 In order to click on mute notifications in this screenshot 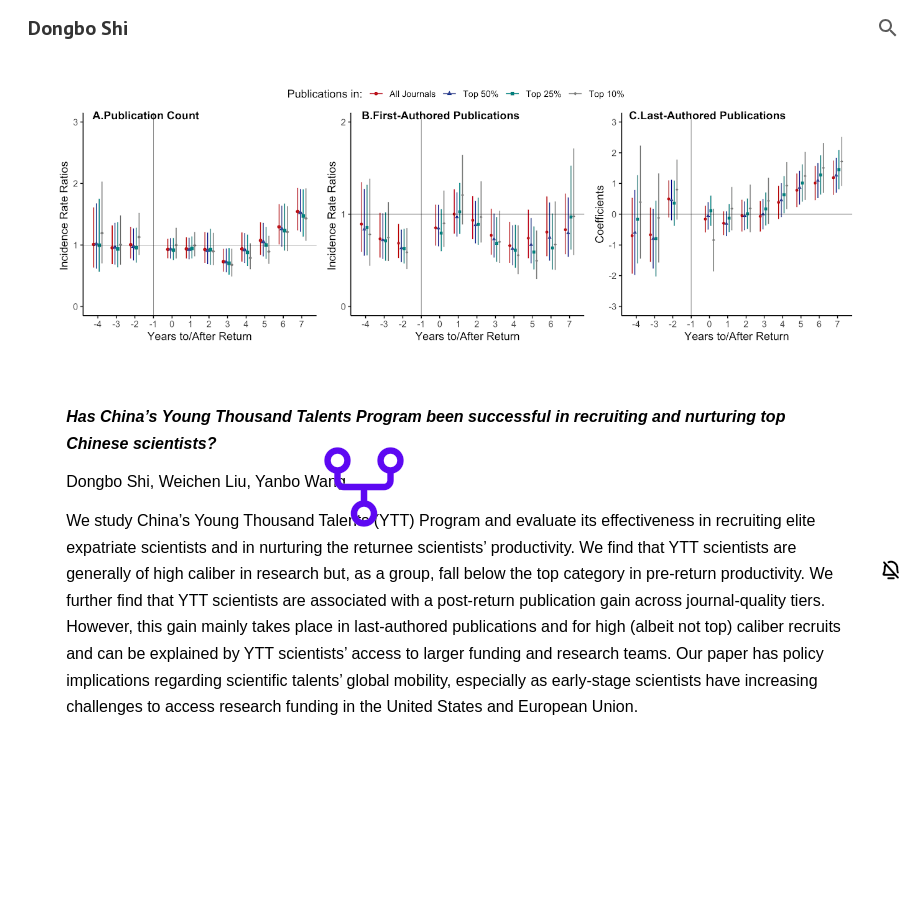, I will do `click(891, 570)`.